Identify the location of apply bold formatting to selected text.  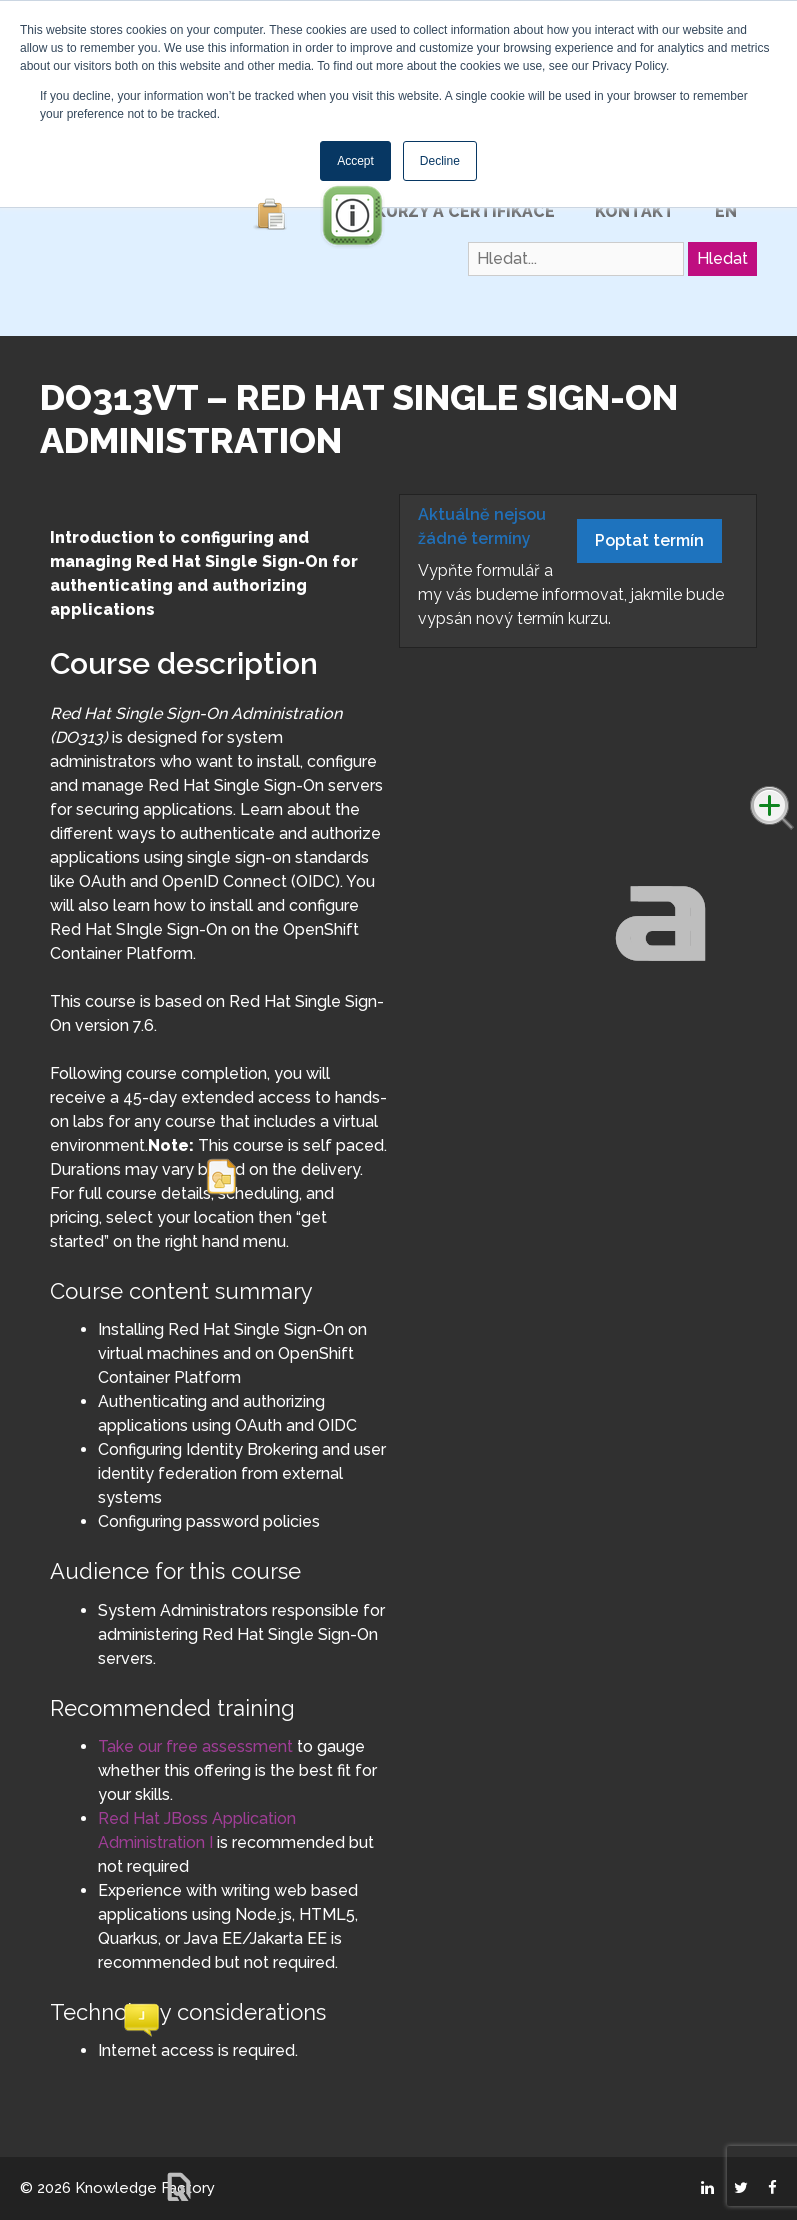
(660, 923).